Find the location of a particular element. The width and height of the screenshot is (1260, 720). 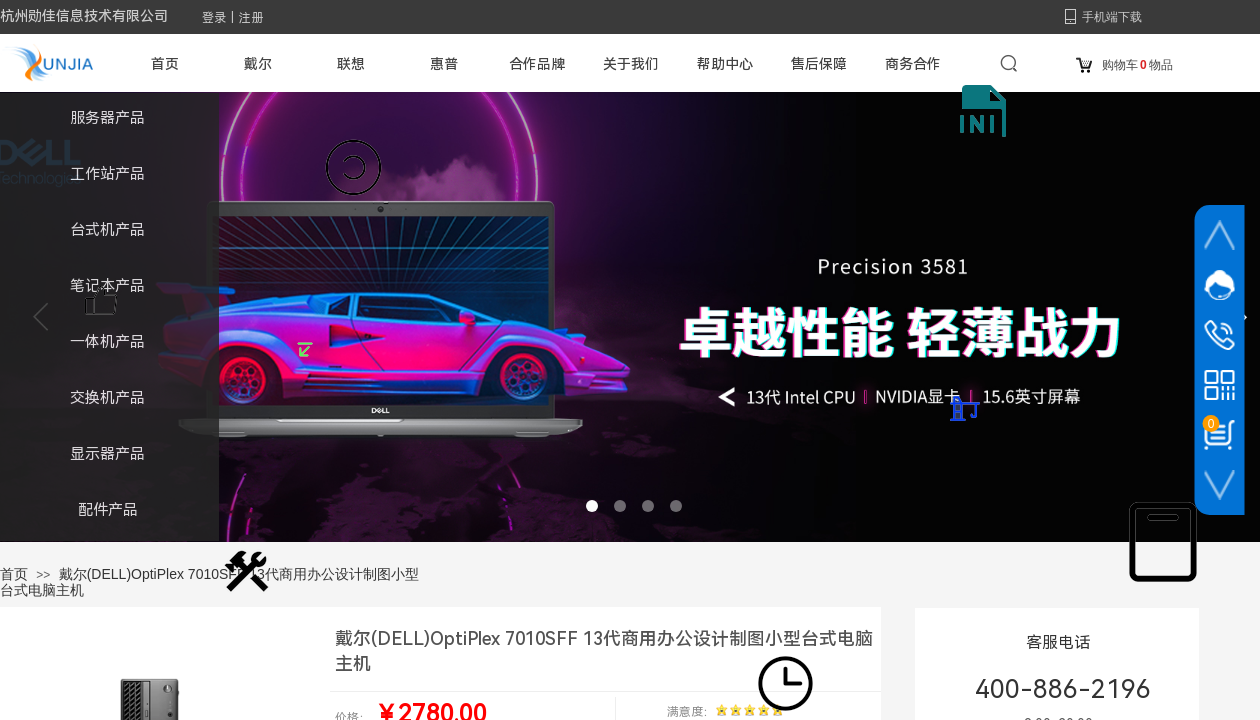

move item to bottom-left corner is located at coordinates (304, 349).